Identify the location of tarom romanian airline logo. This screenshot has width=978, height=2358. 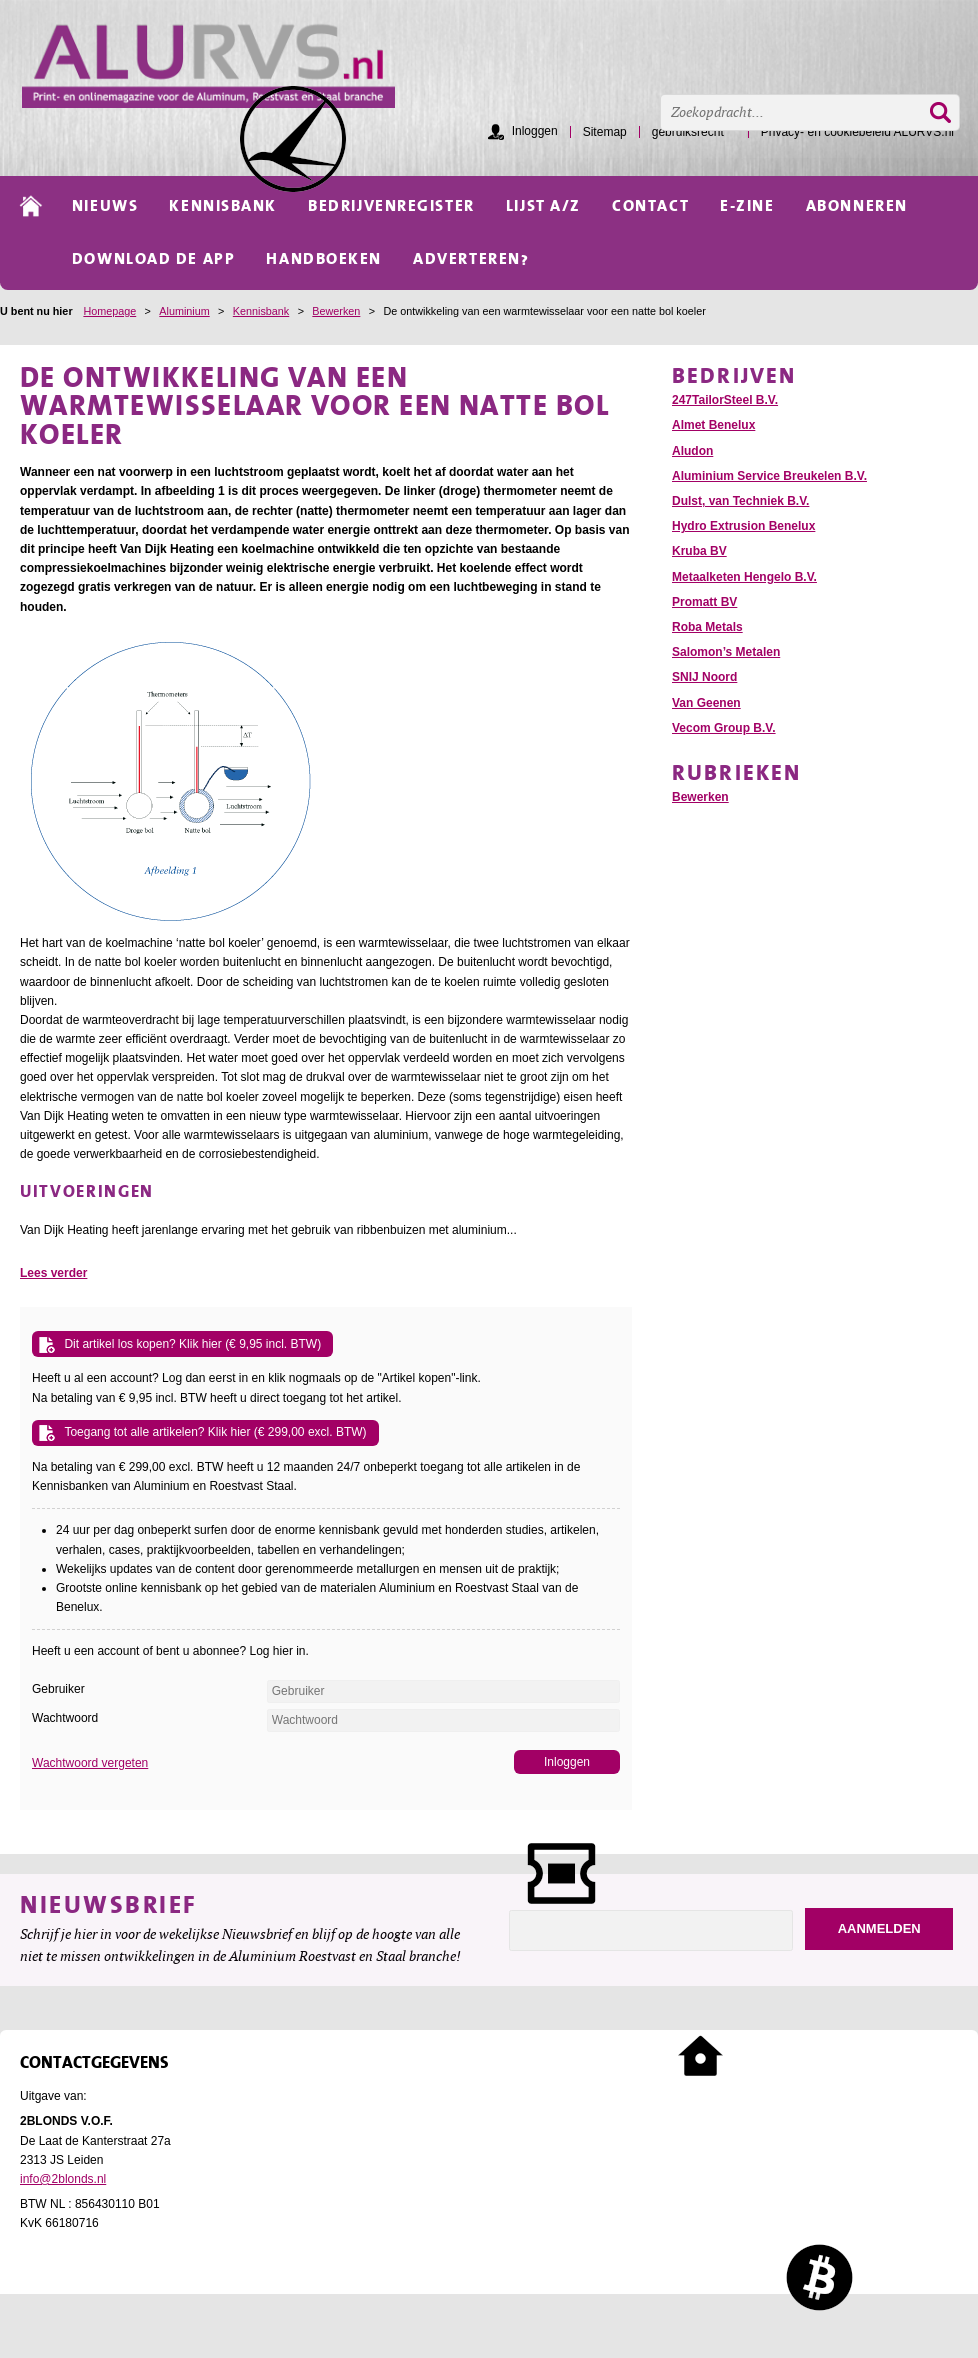
(293, 139).